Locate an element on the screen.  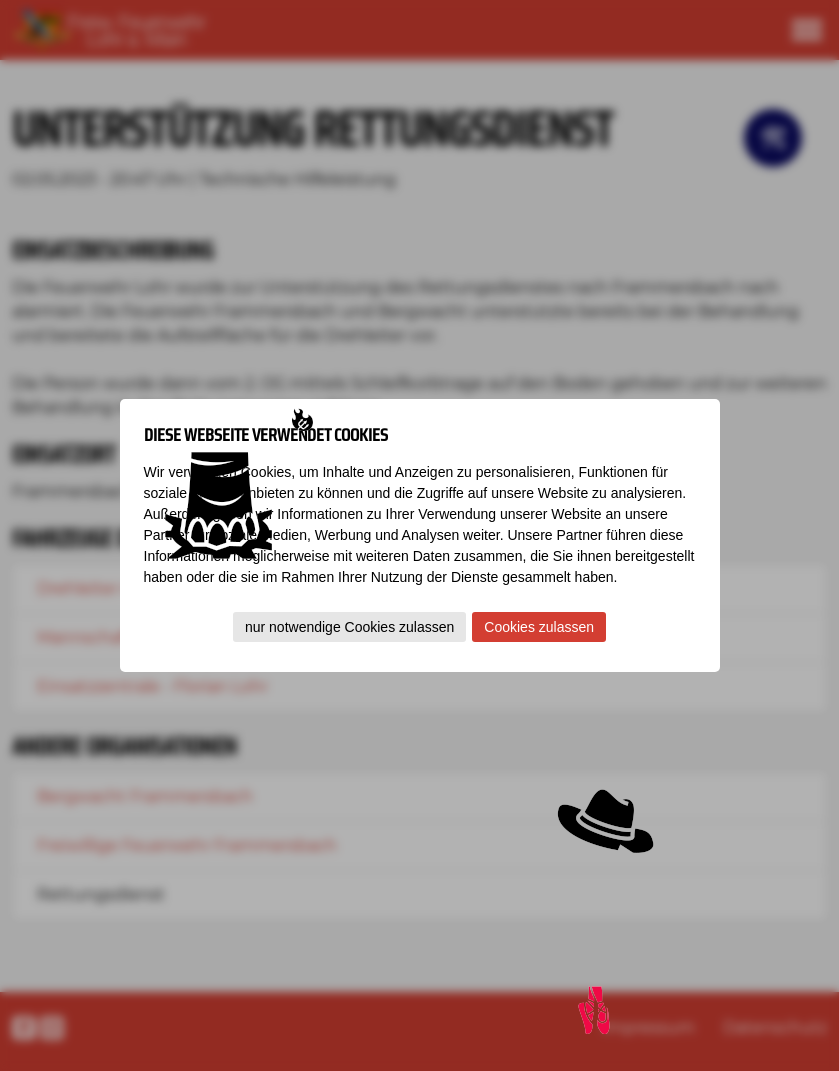
access dance or ballet-related content is located at coordinates (594, 1010).